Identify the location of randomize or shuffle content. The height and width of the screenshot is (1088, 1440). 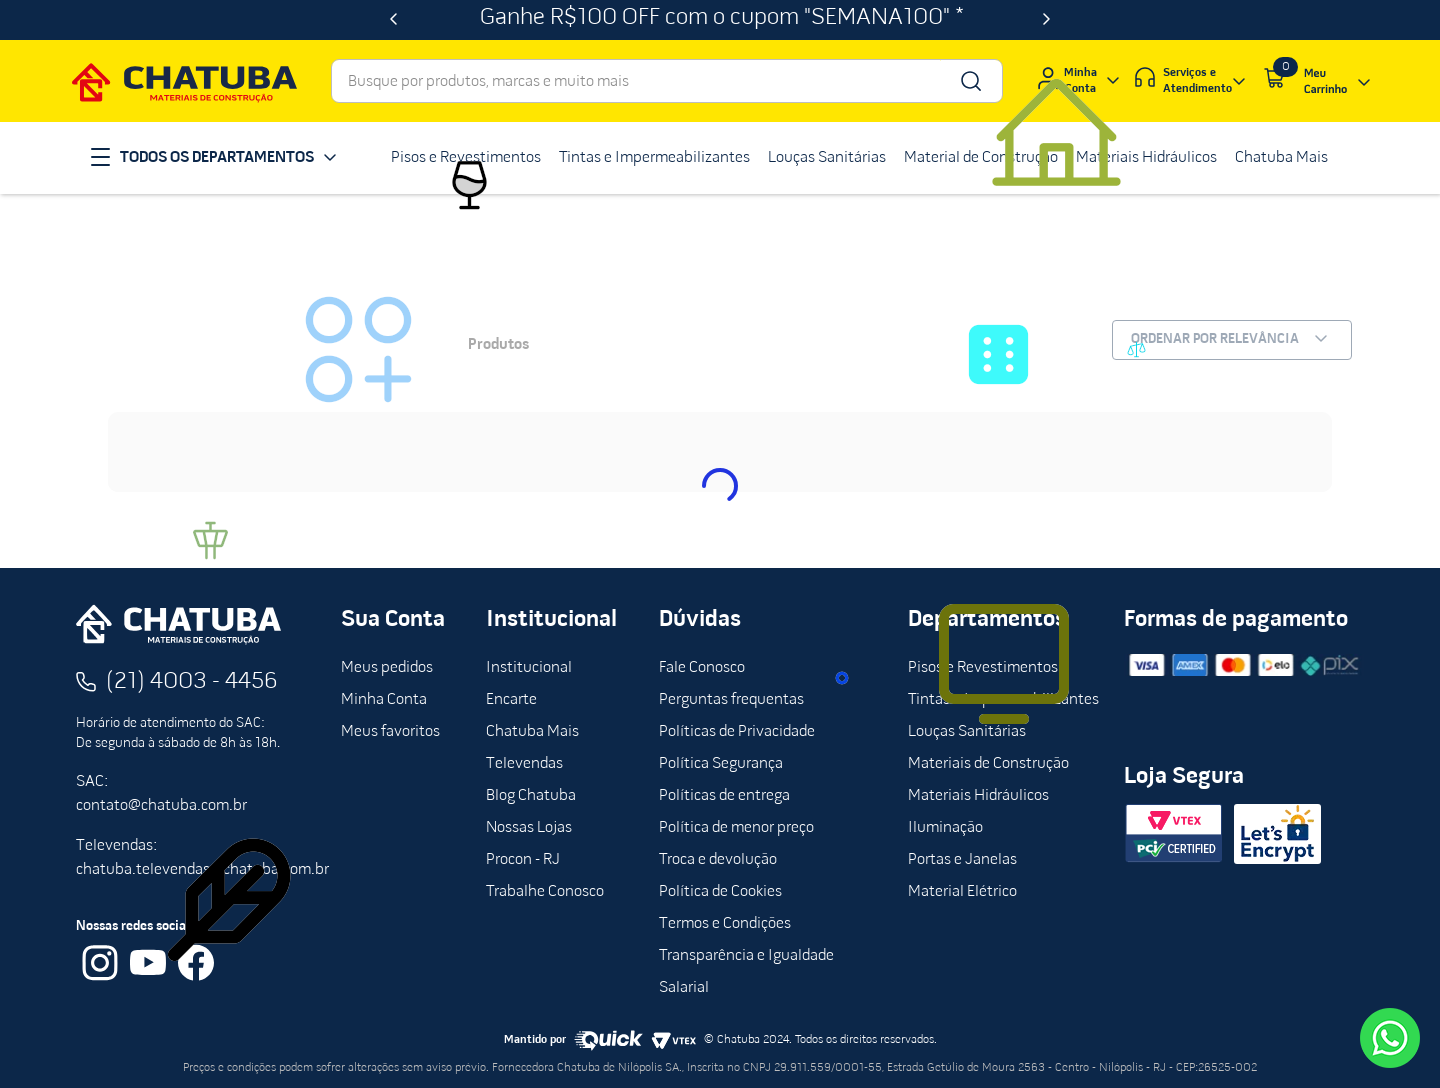
(998, 354).